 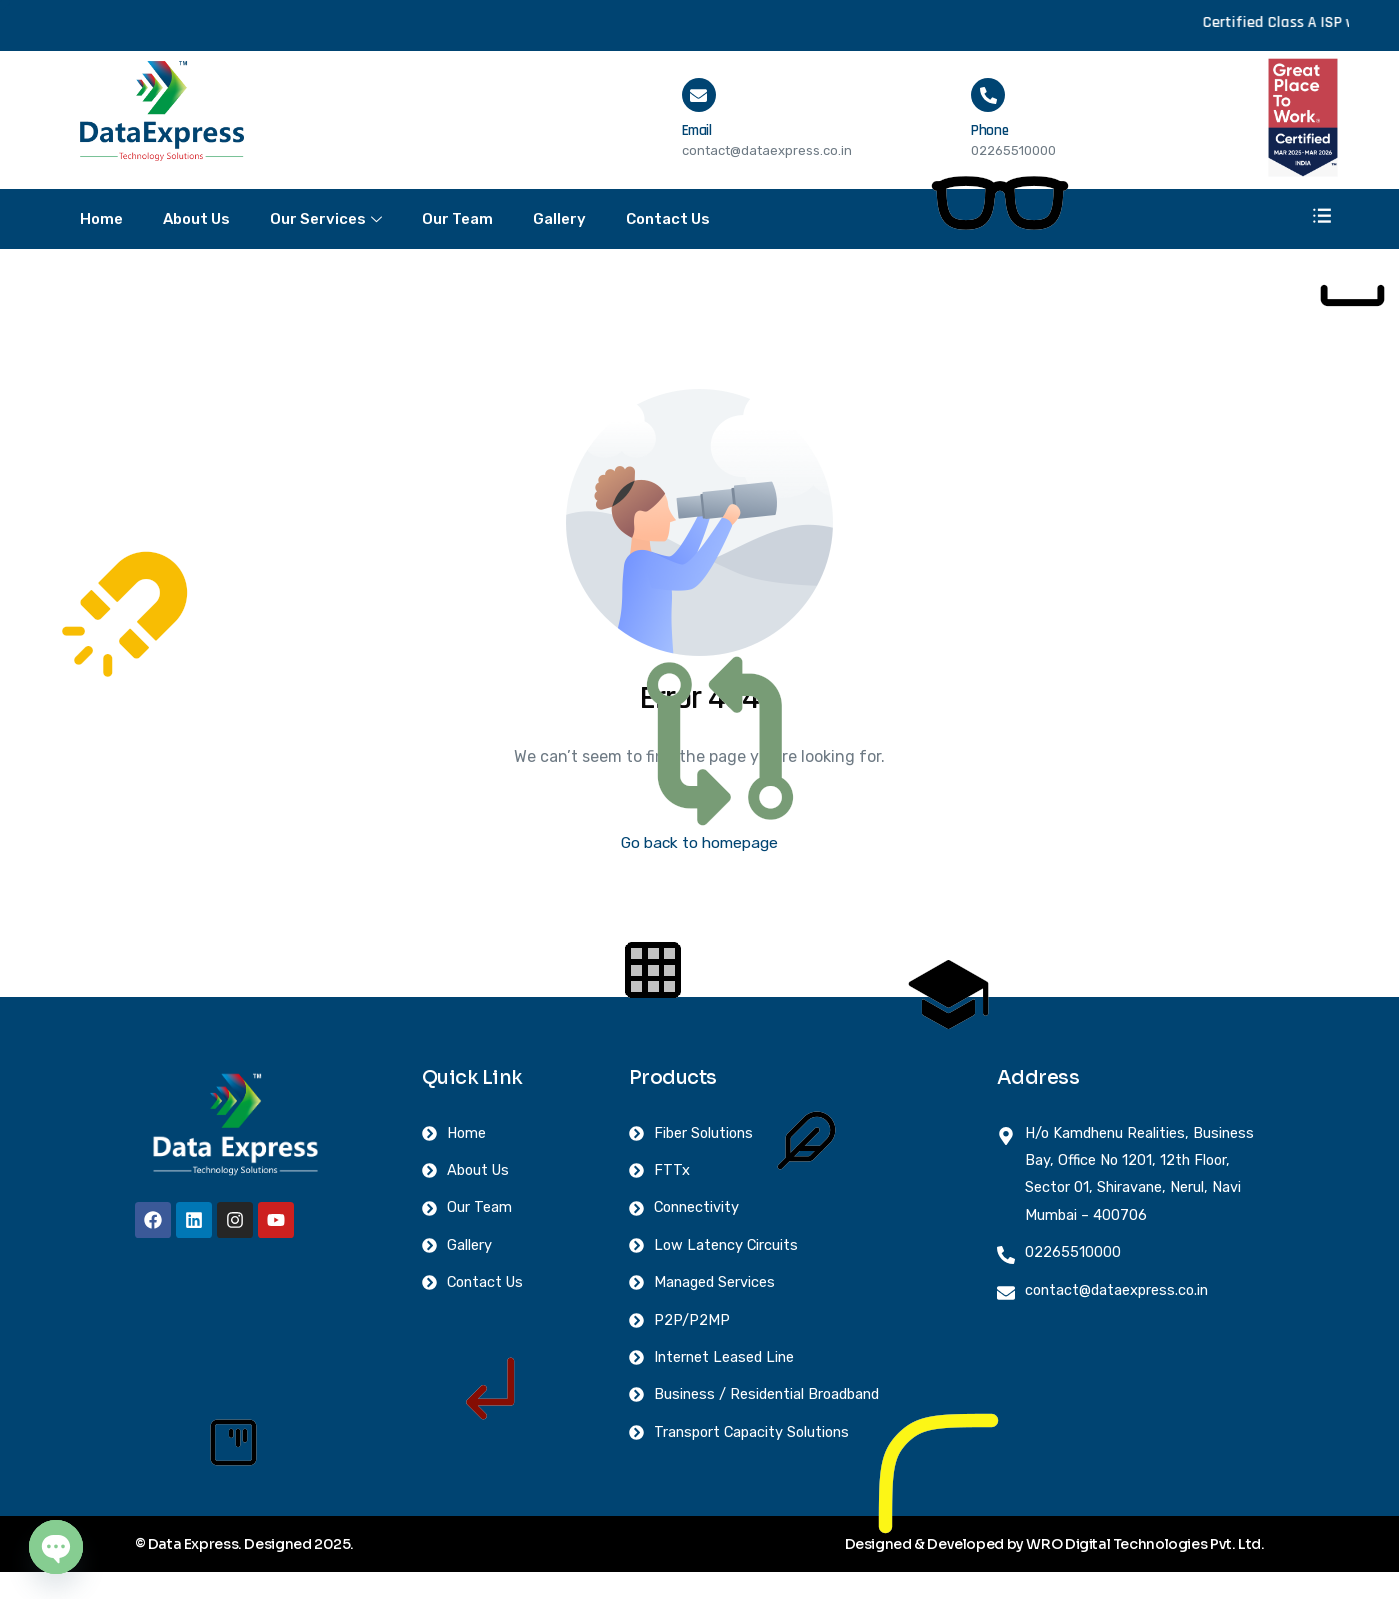 I want to click on compare branches or commits in version control, so click(x=720, y=741).